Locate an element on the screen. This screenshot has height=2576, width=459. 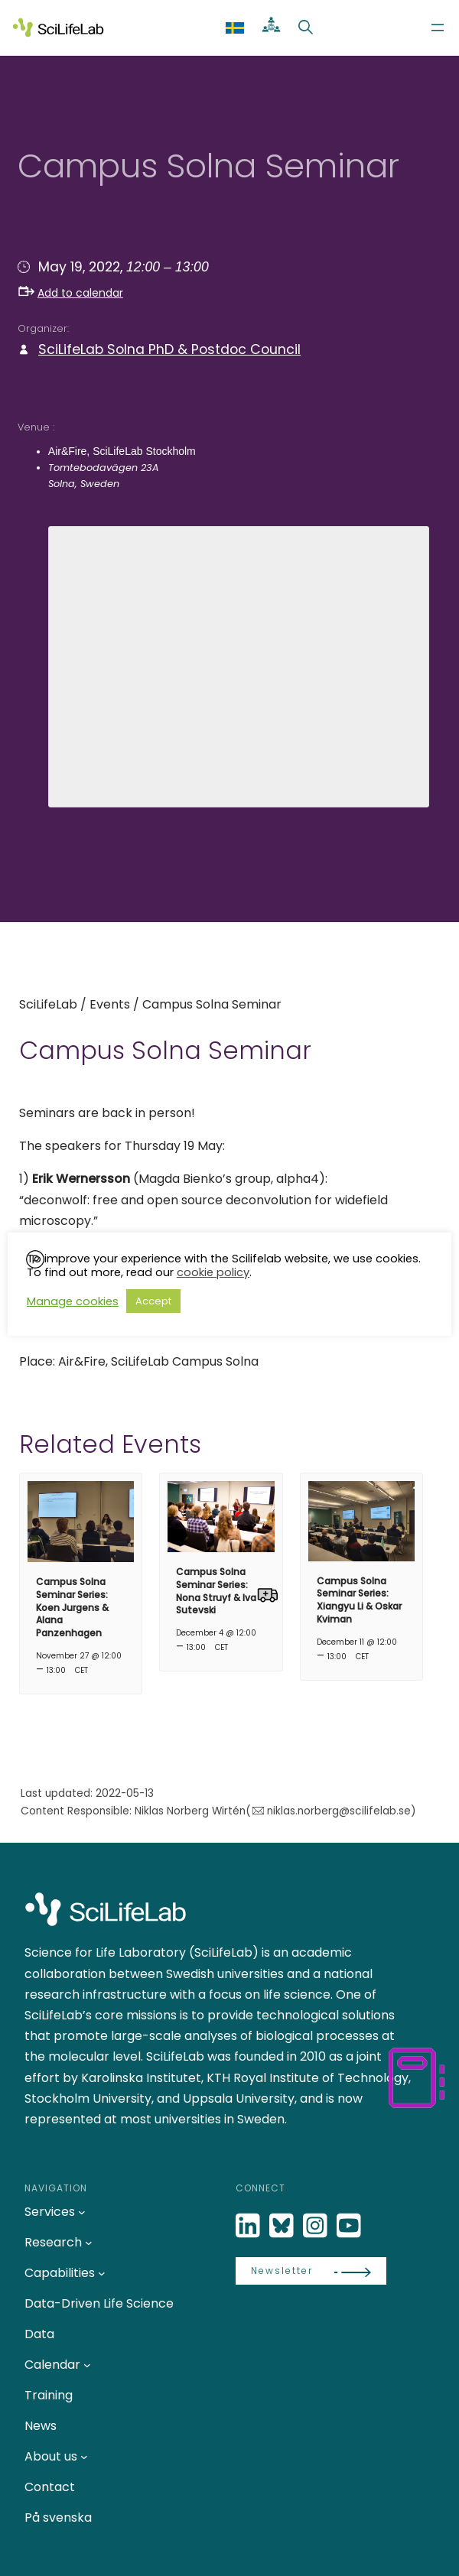
open notebook or journal view is located at coordinates (414, 2077).